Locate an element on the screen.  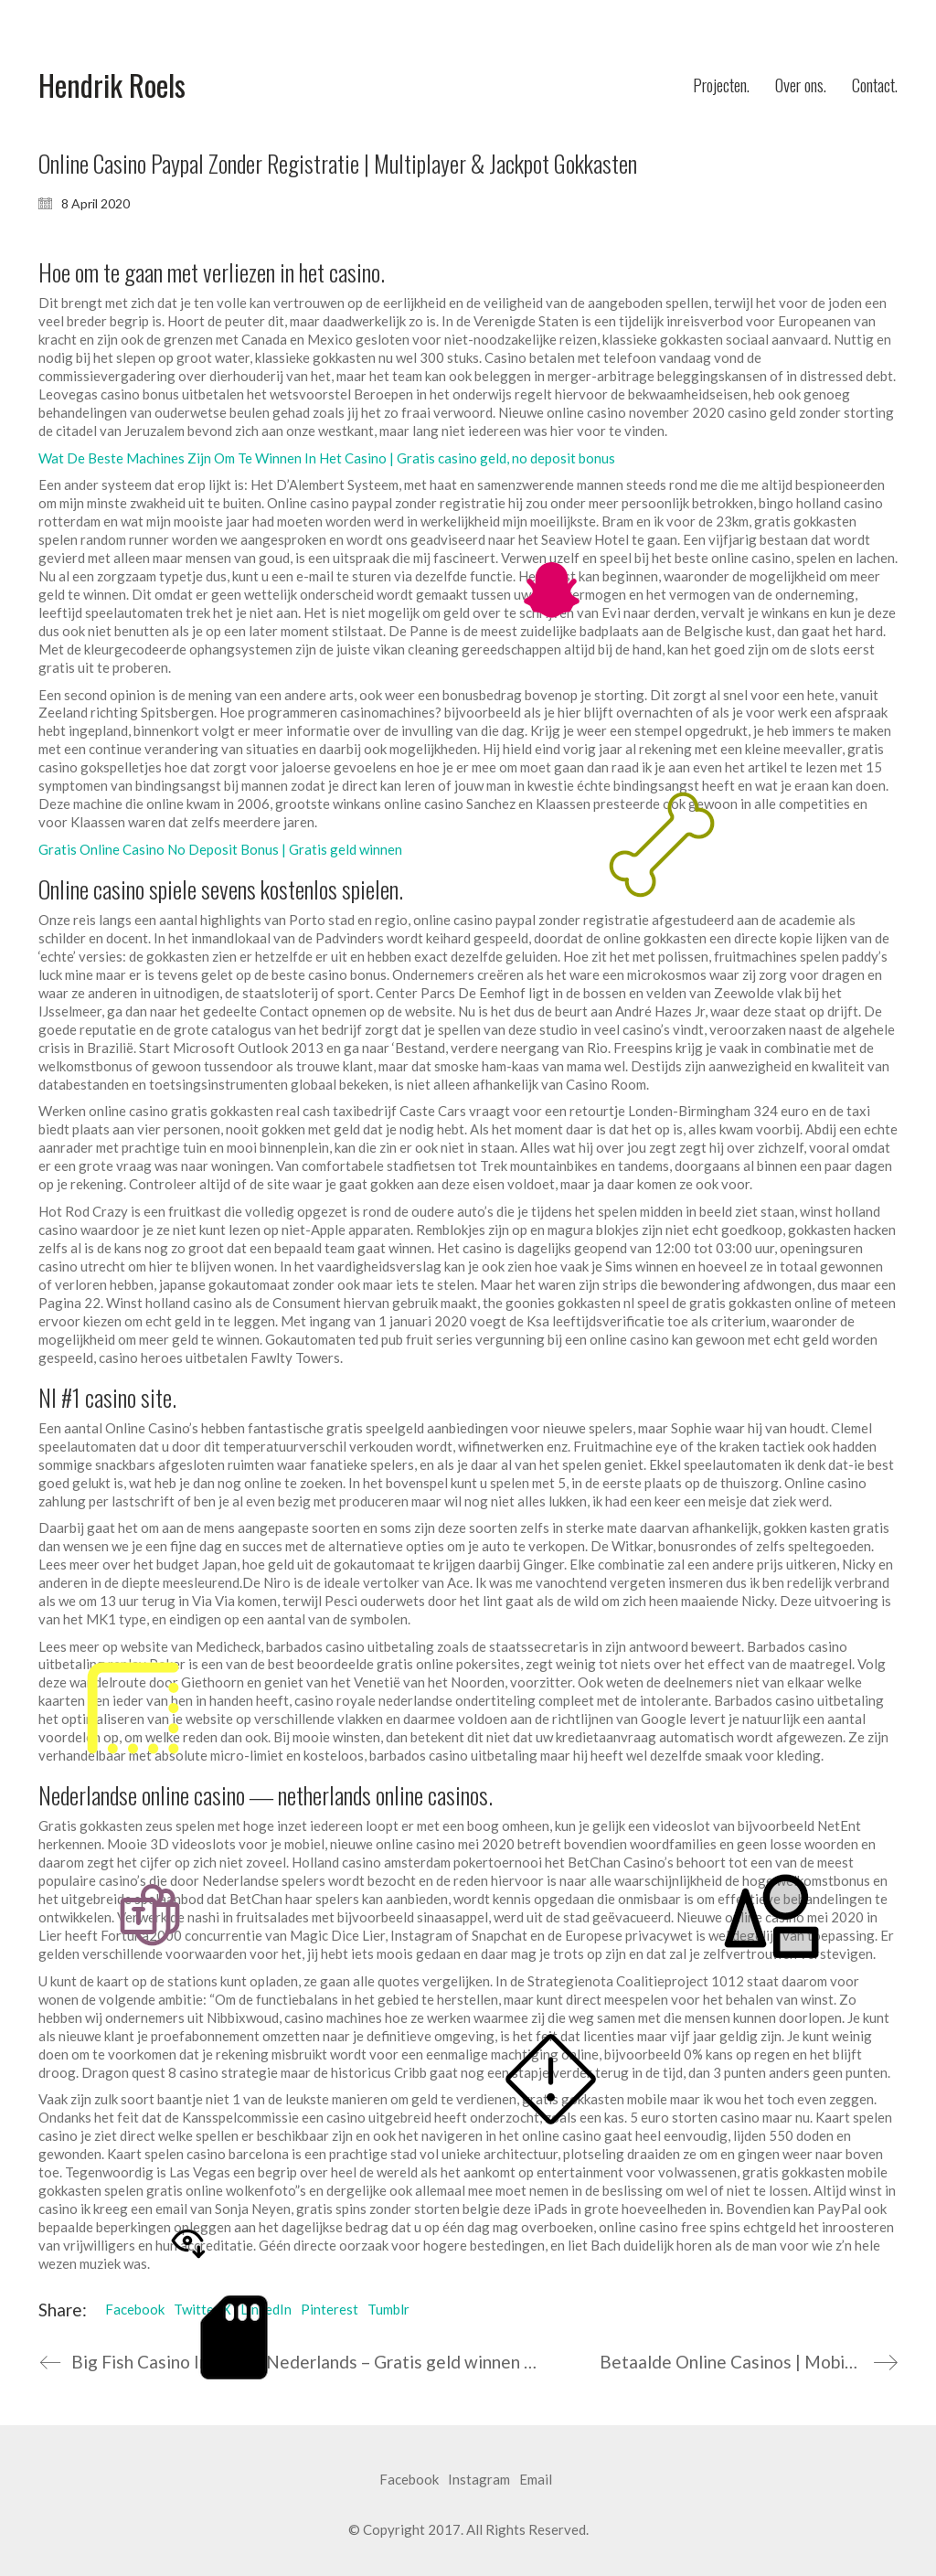
access pet-related features or settings is located at coordinates (662, 845).